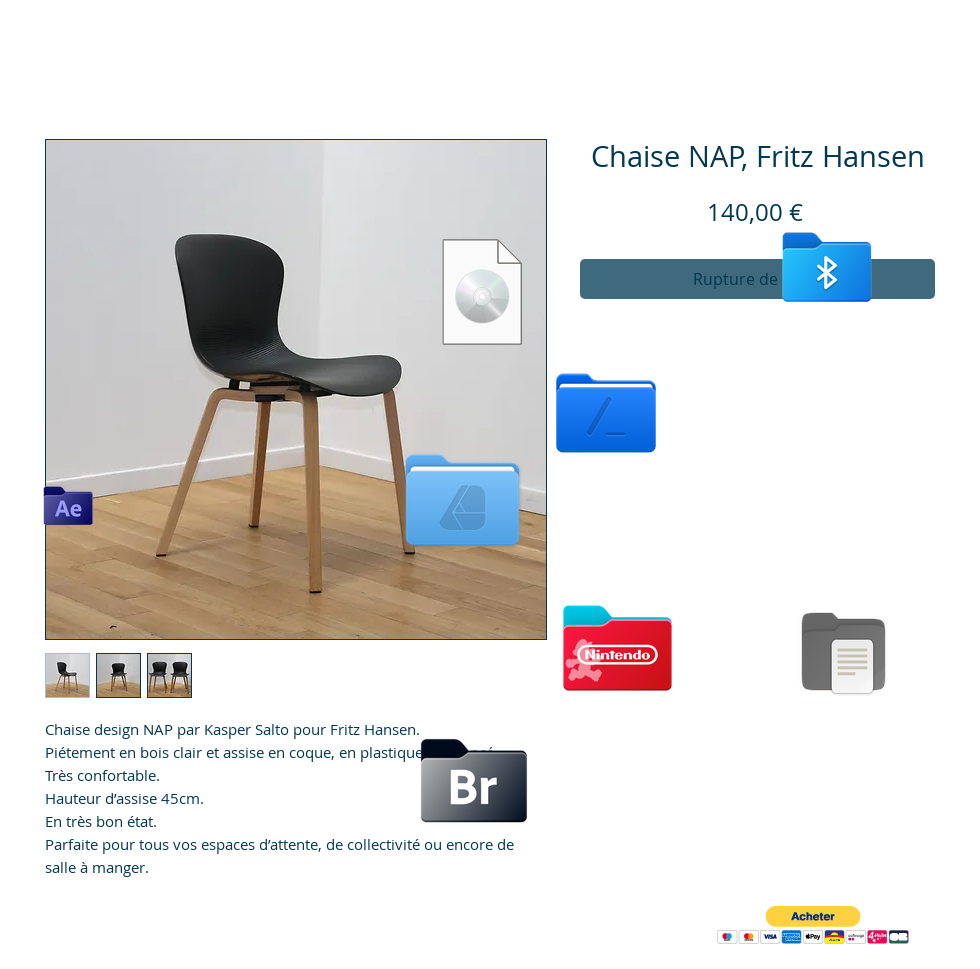 The height and width of the screenshot is (969, 980). I want to click on folder containing Adobe Bridge files, so click(473, 783).